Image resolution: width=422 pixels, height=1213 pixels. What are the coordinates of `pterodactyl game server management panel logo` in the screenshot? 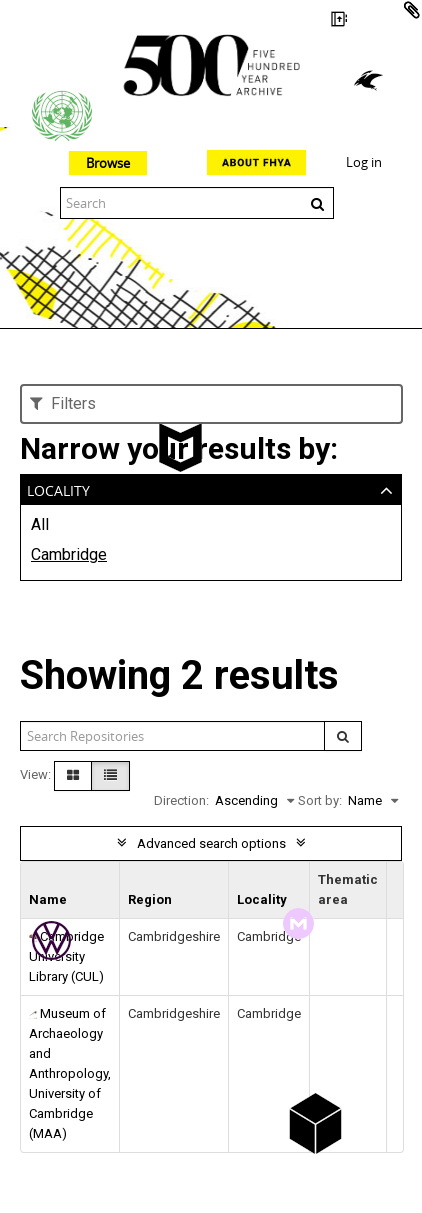 It's located at (368, 80).